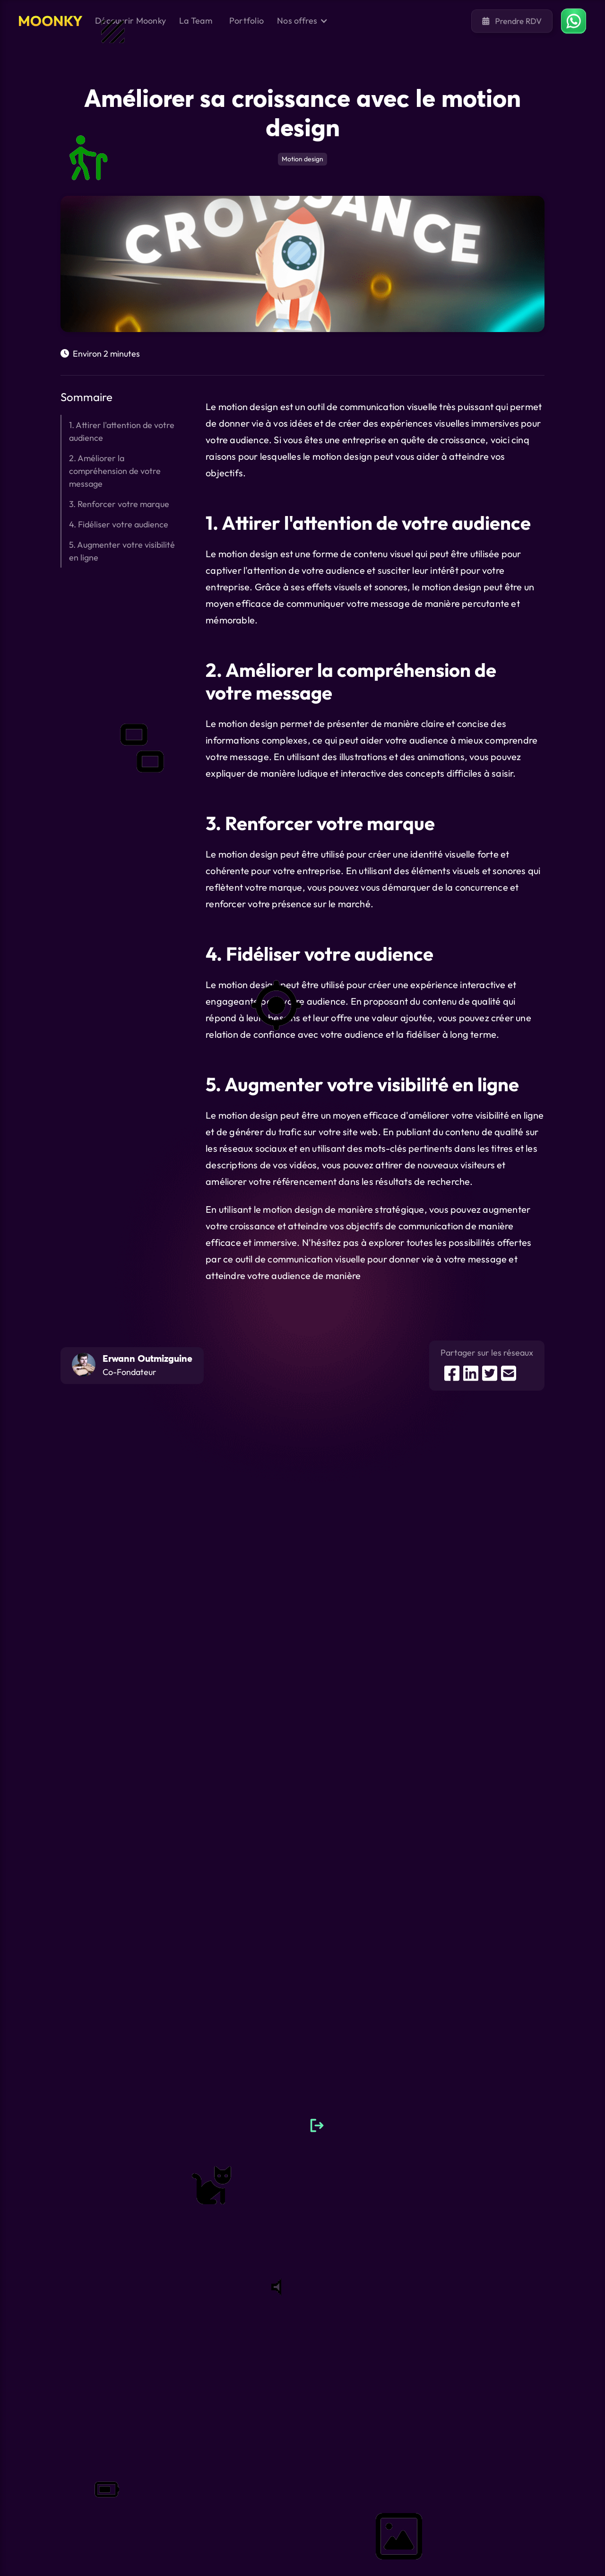 The height and width of the screenshot is (2576, 605). Describe the element at coordinates (277, 2287) in the screenshot. I see `mute or unmute audio` at that location.